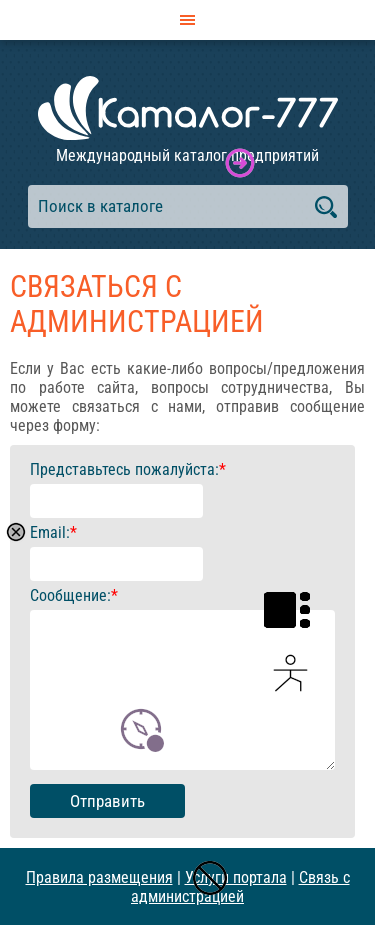 Image resolution: width=375 pixels, height=925 pixels. Describe the element at coordinates (141, 729) in the screenshot. I see `indicates current location on a map` at that location.